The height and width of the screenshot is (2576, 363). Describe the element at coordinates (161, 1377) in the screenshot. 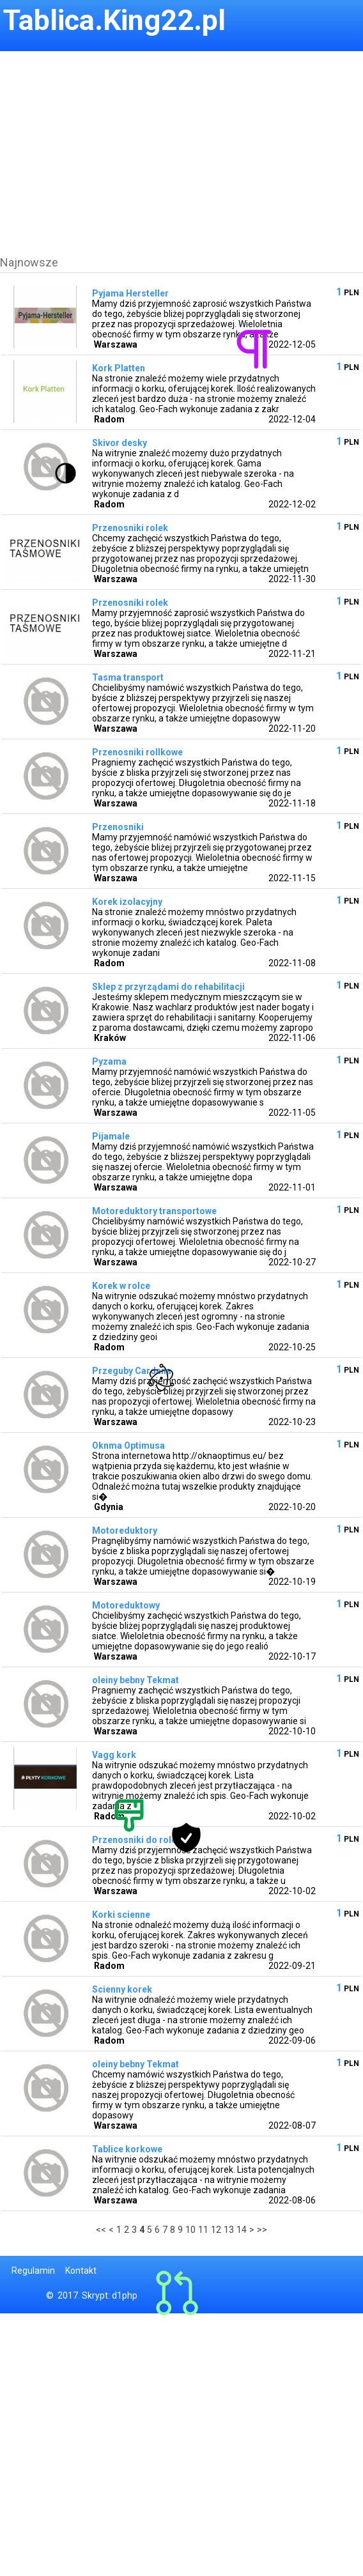

I see `electron framework logo` at that location.